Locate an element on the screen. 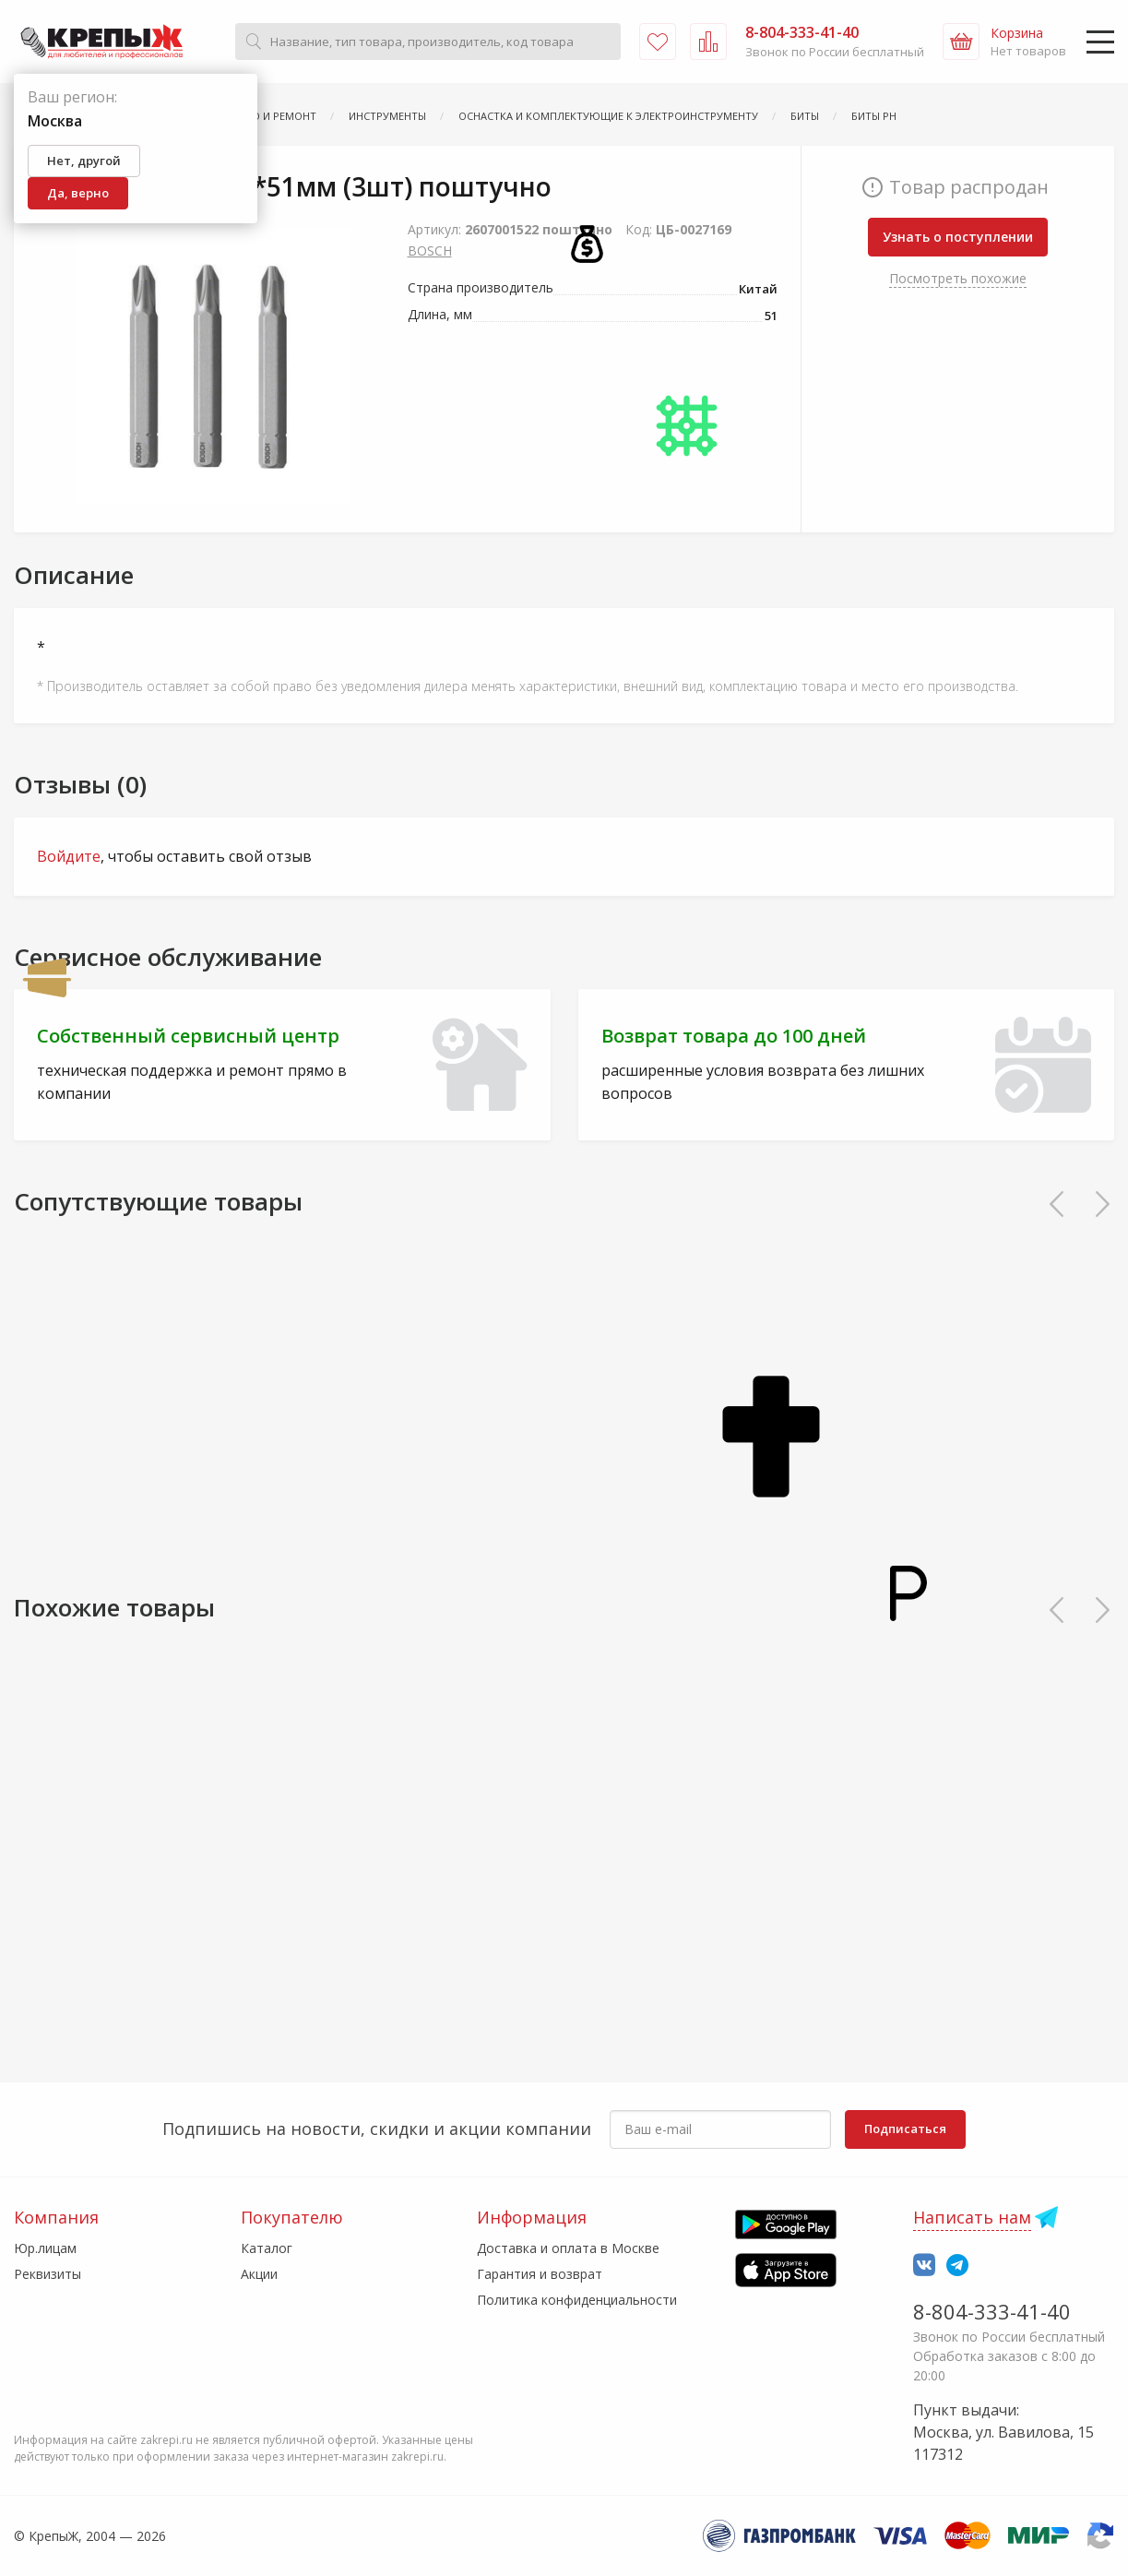 The image size is (1128, 2576). indicates parking availability or location is located at coordinates (908, 1593).